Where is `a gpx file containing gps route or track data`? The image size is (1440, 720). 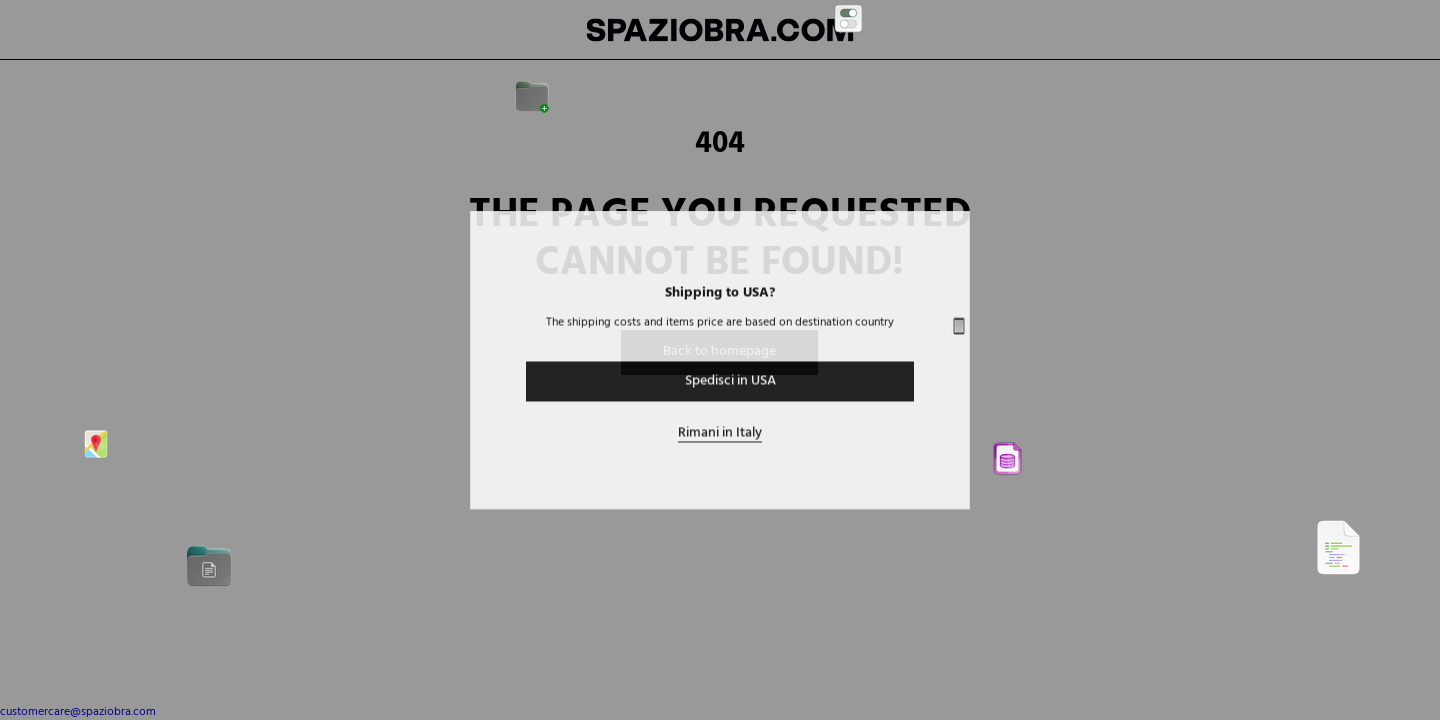
a gpx file containing gps route or track data is located at coordinates (96, 444).